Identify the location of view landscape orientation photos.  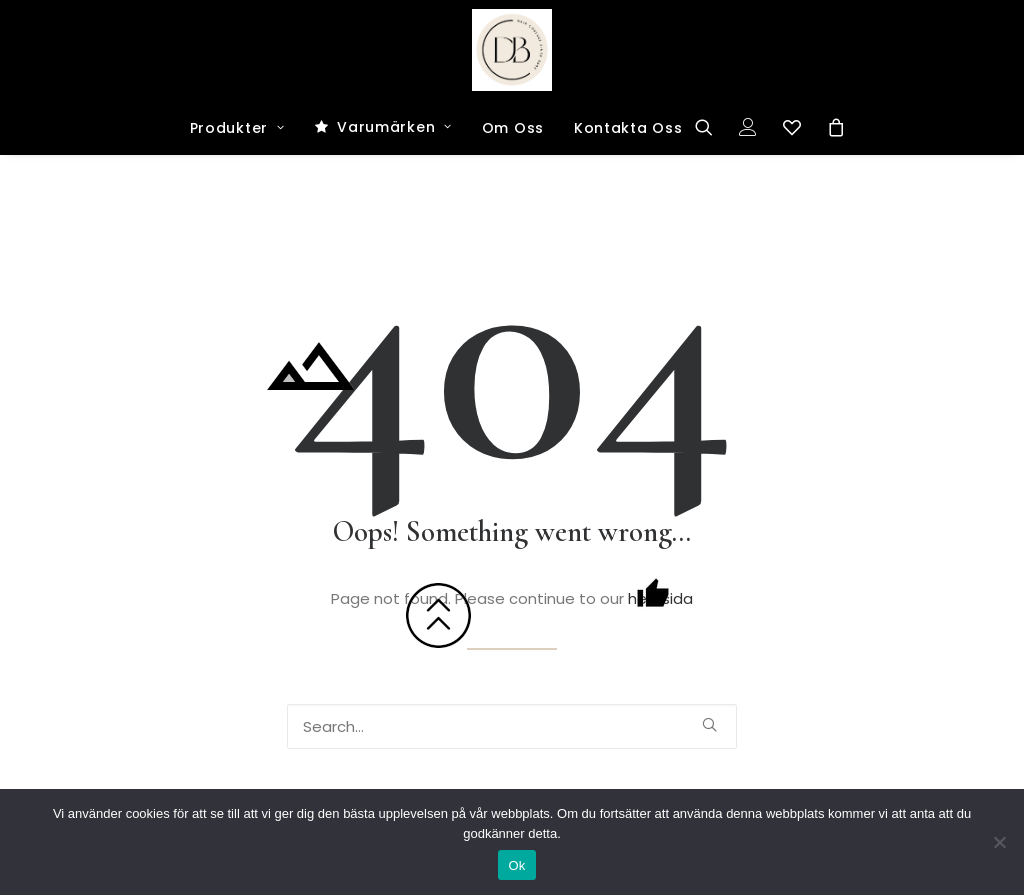
(311, 366).